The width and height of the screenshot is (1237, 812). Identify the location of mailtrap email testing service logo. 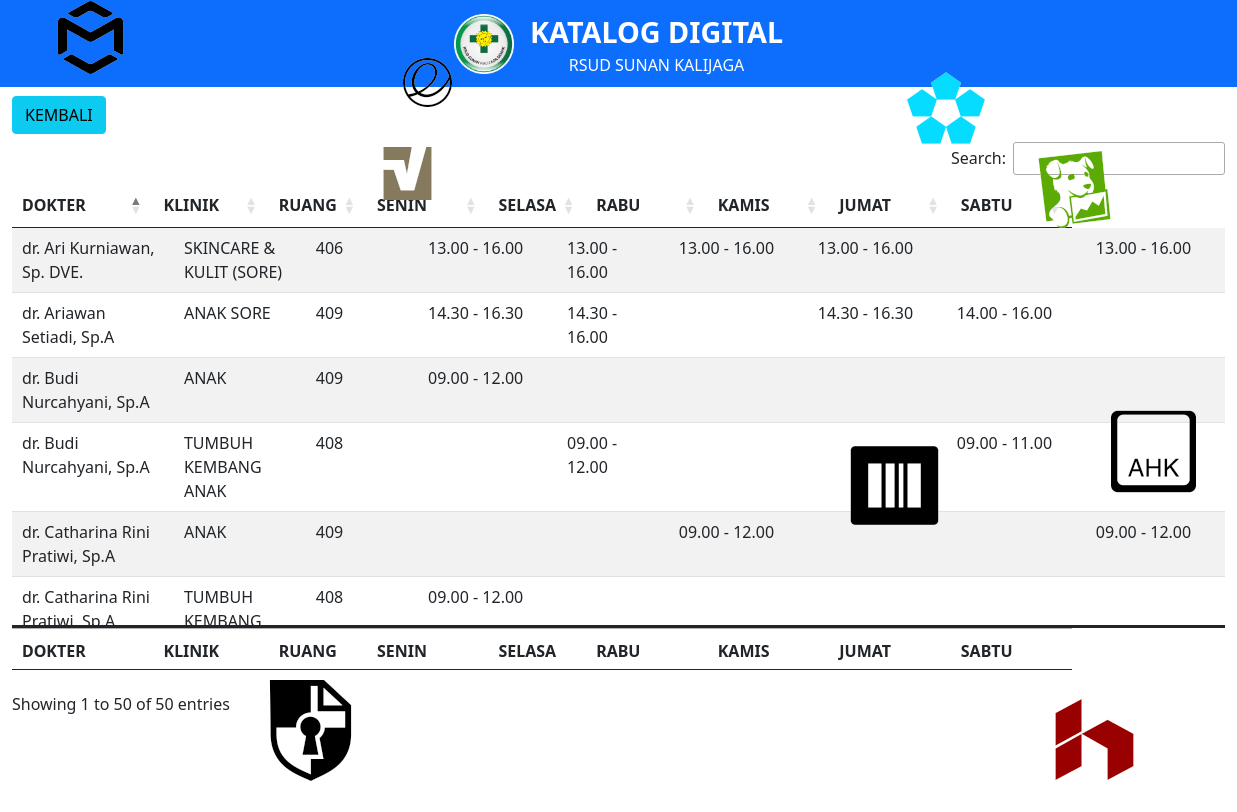
(90, 37).